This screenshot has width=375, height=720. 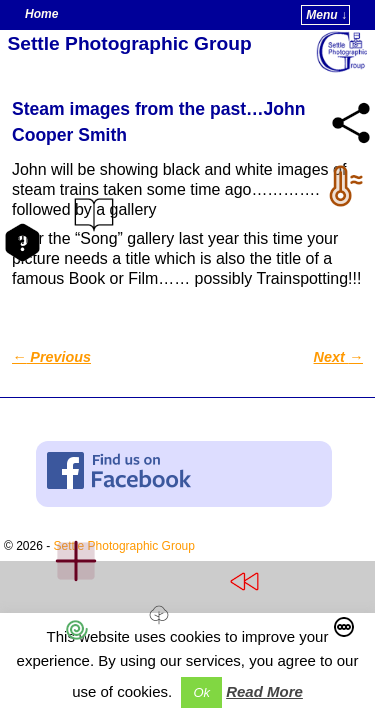 What do you see at coordinates (351, 123) in the screenshot?
I see `share this content` at bounding box center [351, 123].